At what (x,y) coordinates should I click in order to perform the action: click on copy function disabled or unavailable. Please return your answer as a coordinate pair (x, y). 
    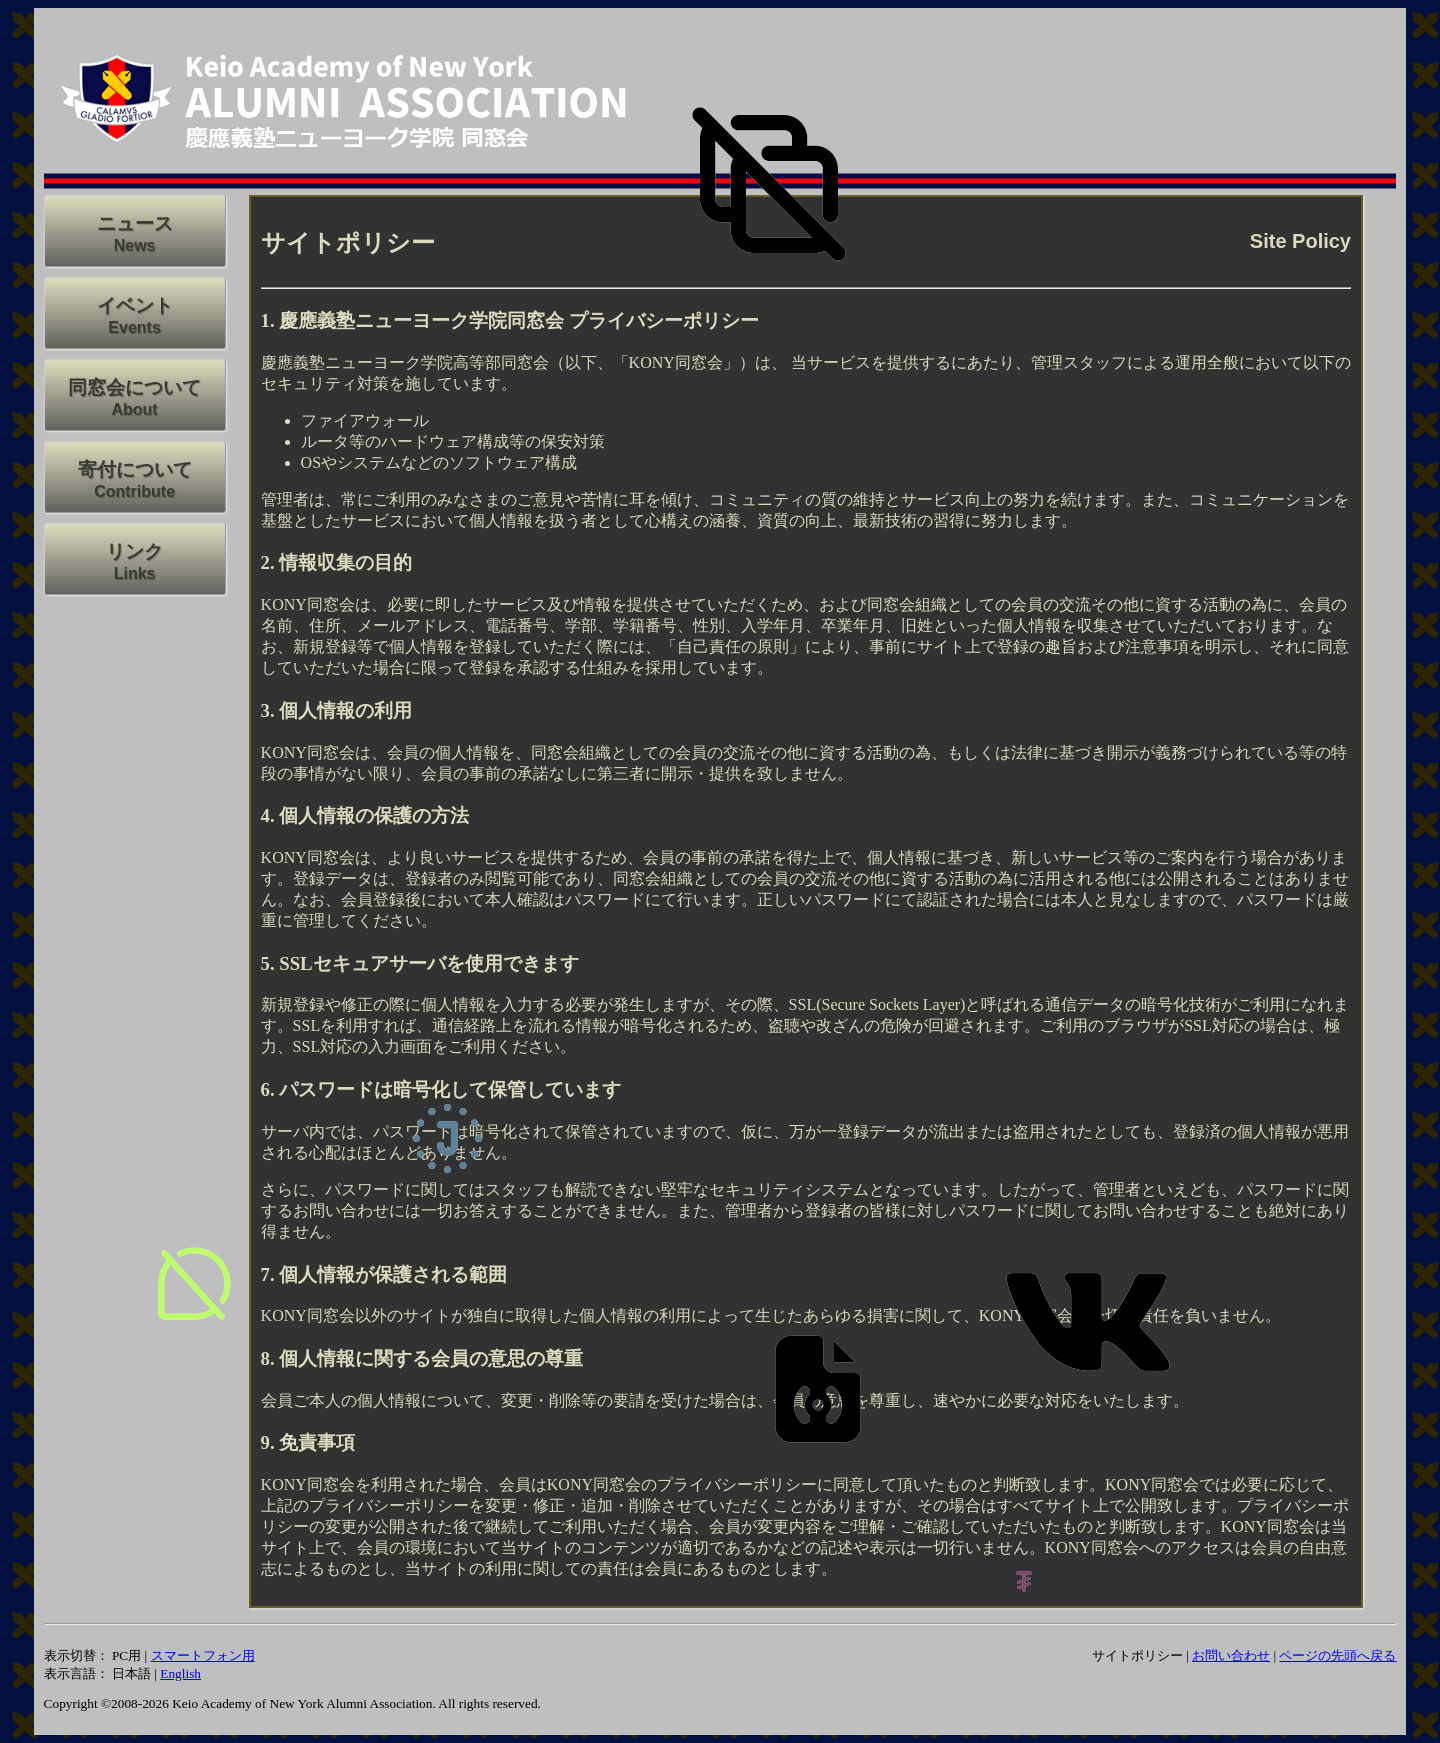
    Looking at the image, I should click on (769, 184).